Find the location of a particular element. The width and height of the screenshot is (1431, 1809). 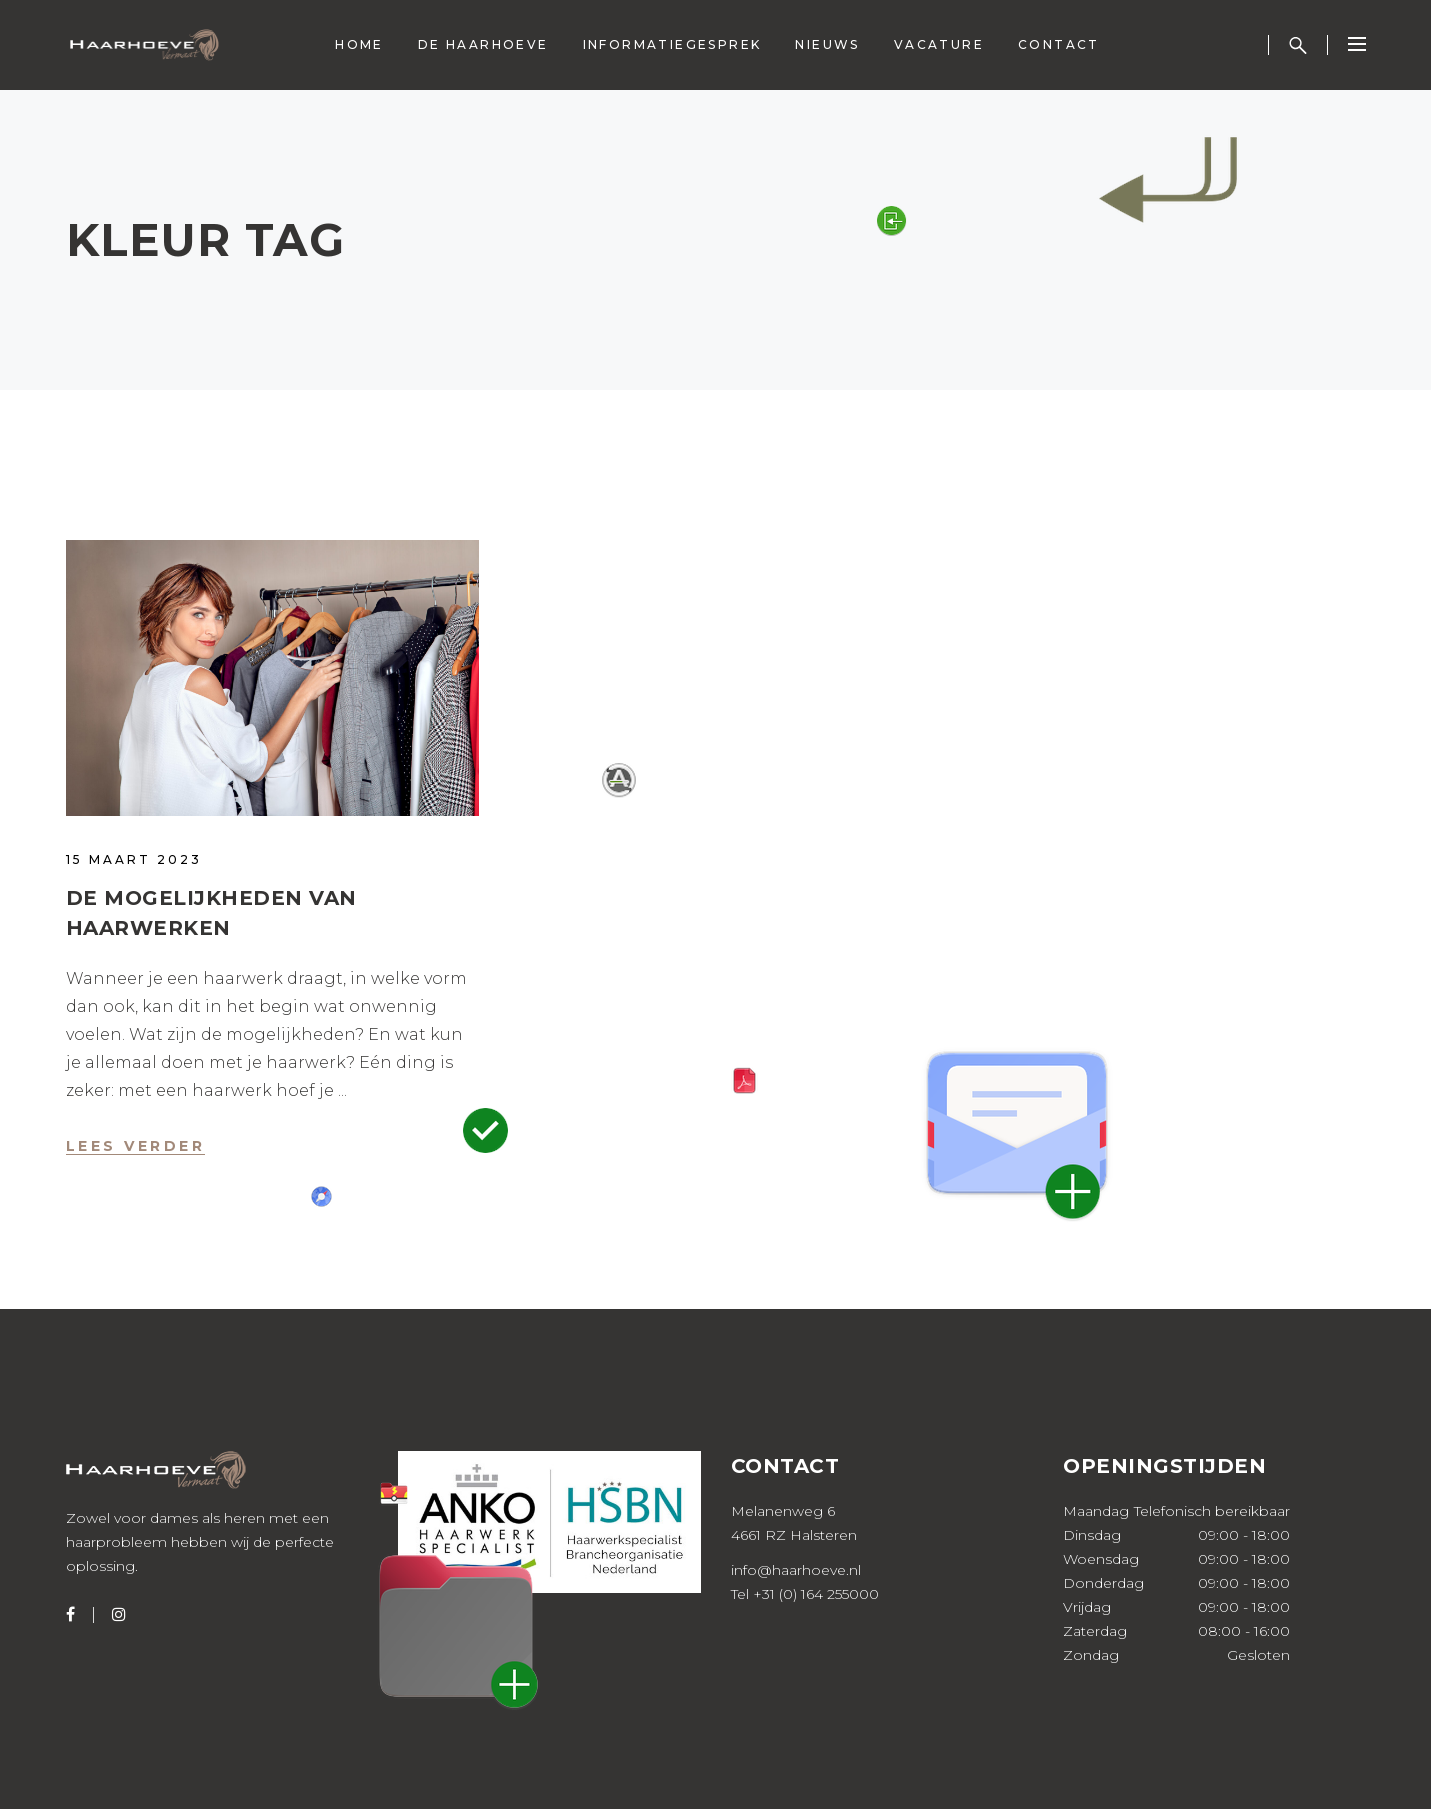

create a new folder is located at coordinates (456, 1626).